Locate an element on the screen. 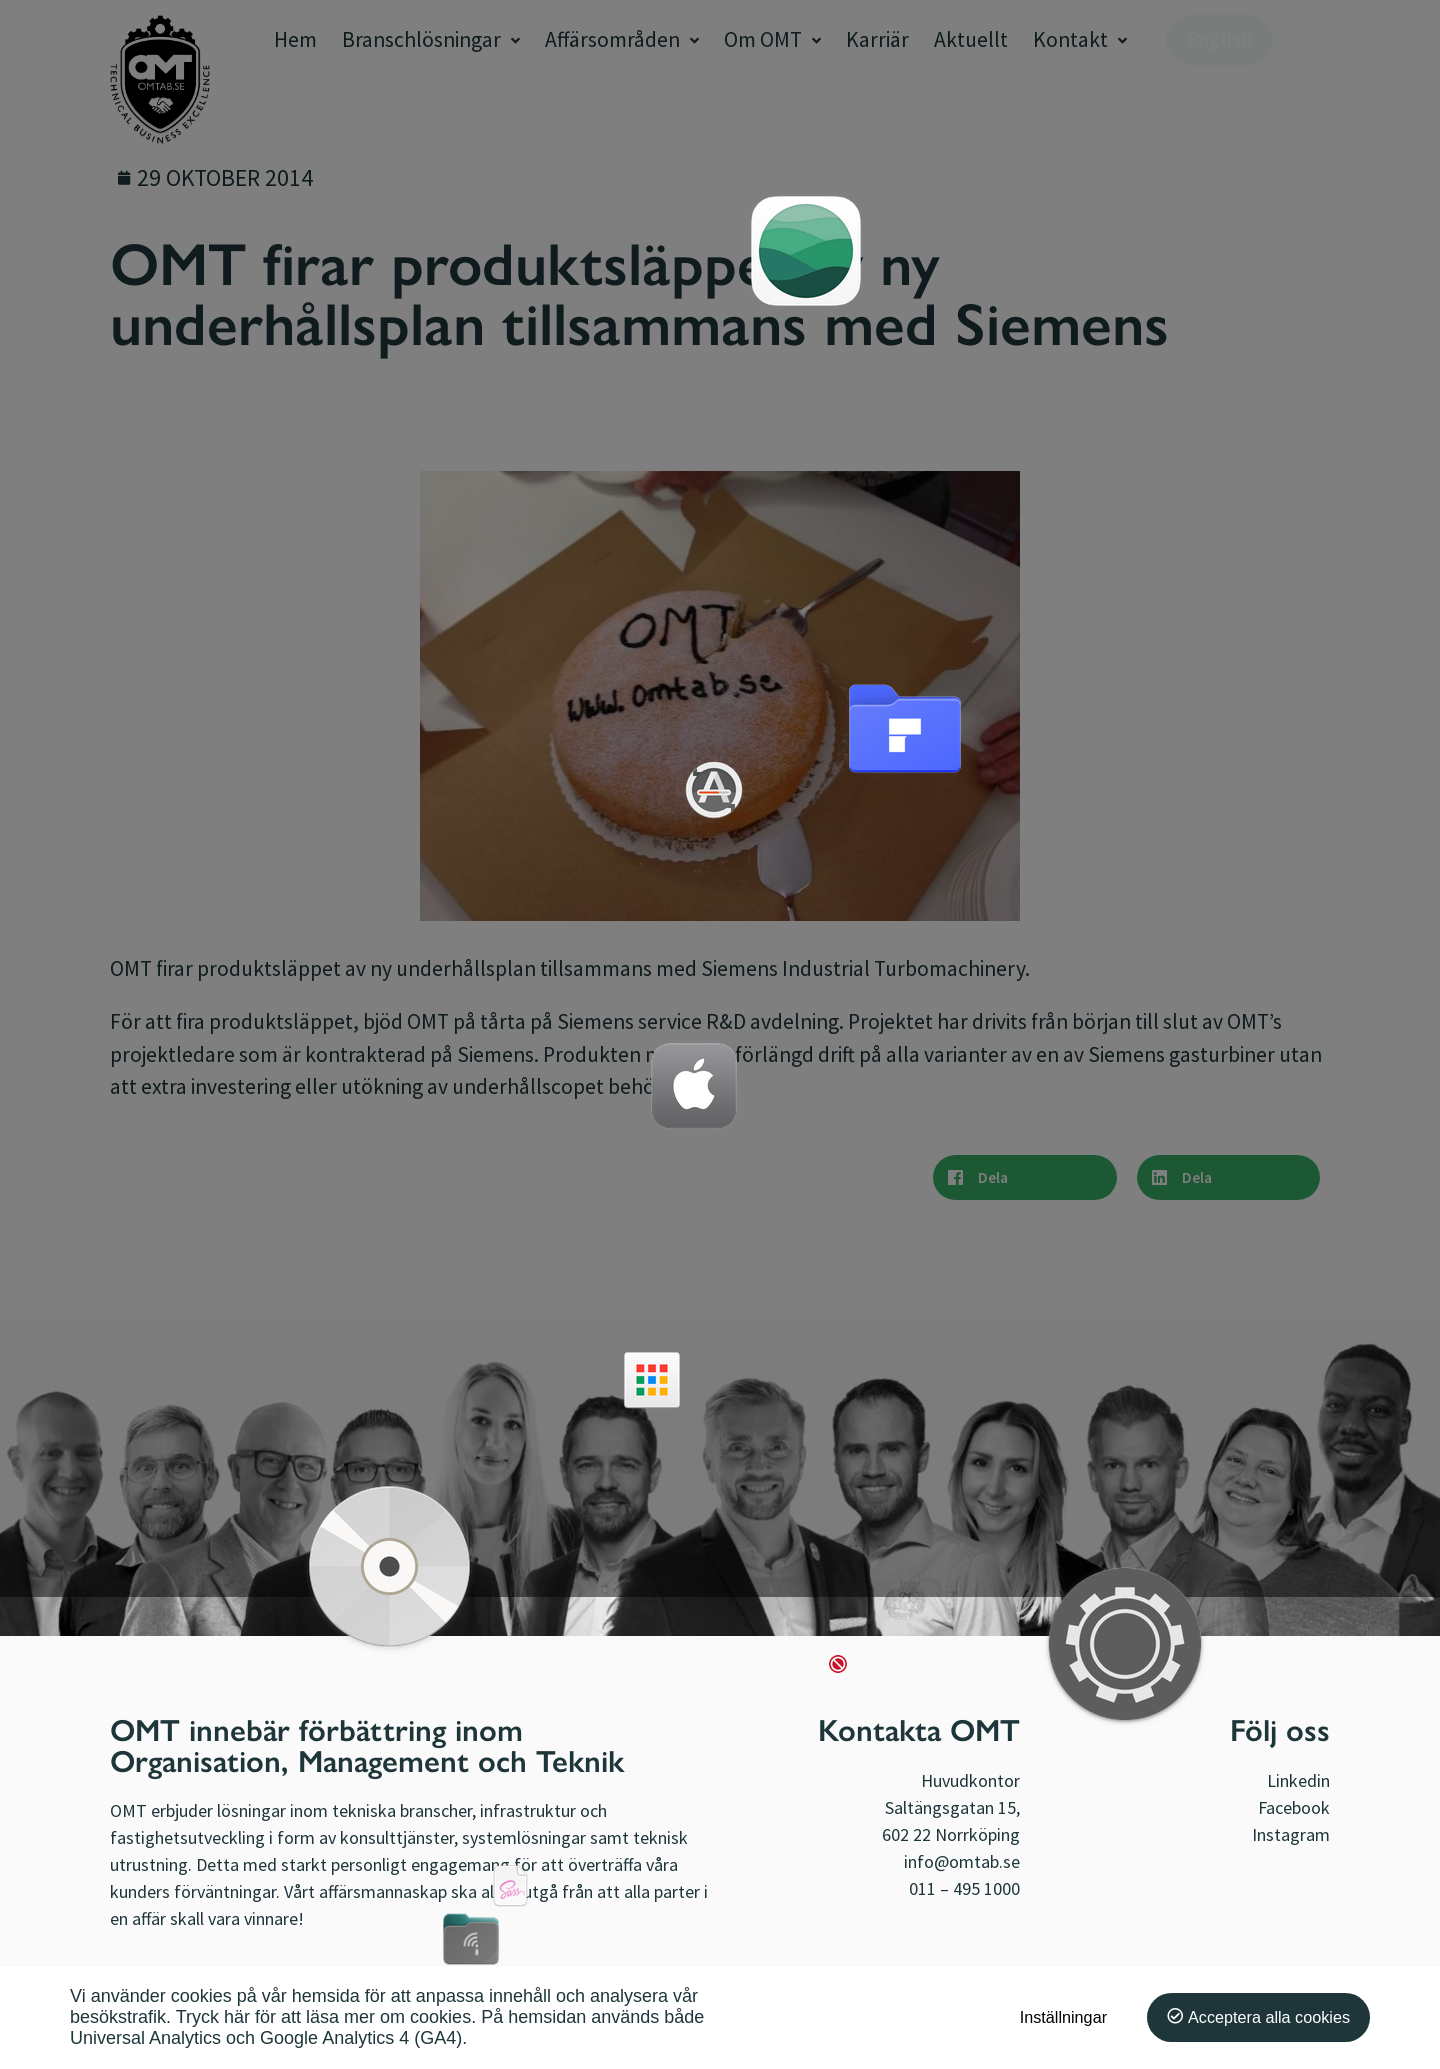  indicates system or device settings is located at coordinates (1125, 1644).